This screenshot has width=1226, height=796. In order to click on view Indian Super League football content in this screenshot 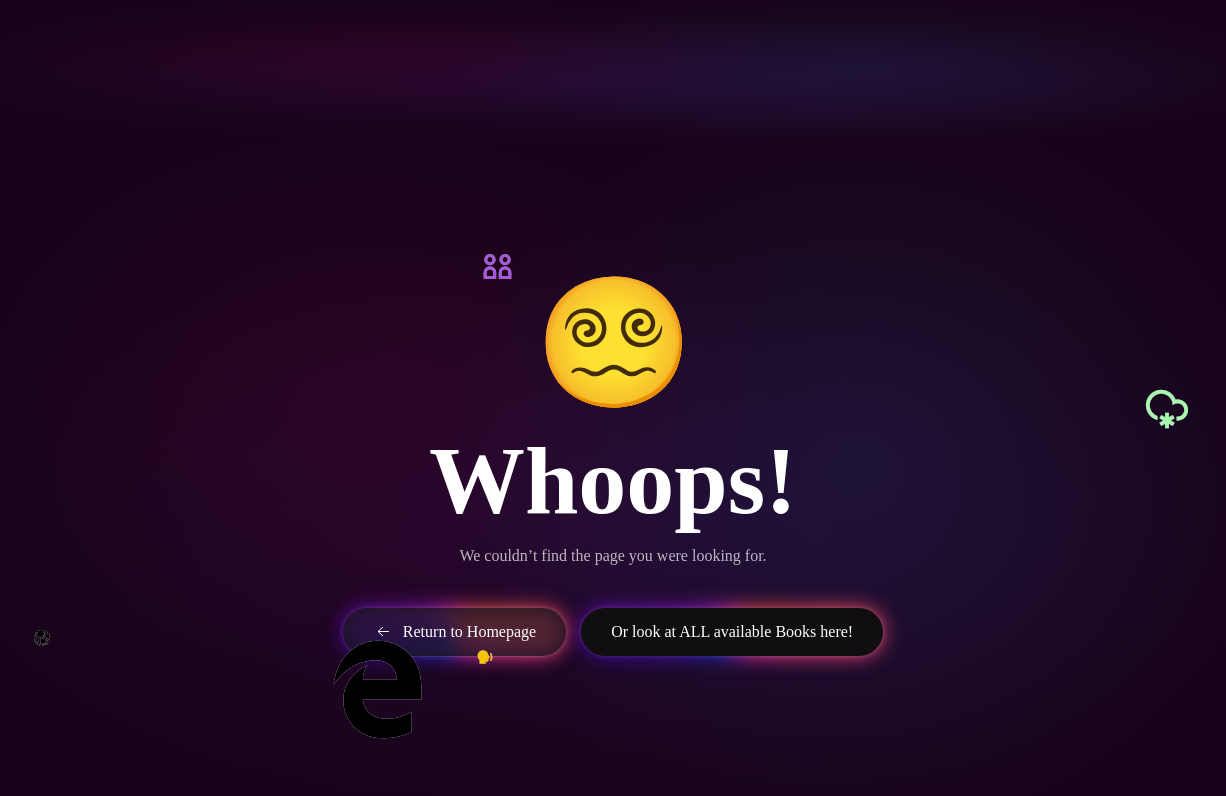, I will do `click(42, 638)`.